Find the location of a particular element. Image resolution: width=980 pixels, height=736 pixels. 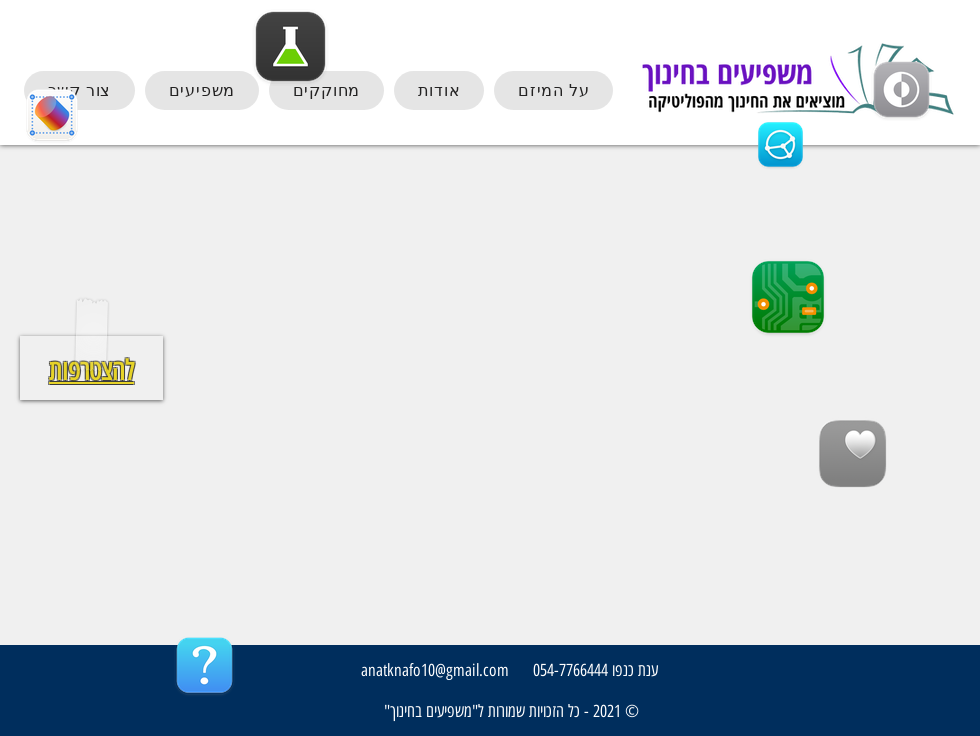

open science or chemistry application is located at coordinates (290, 46).